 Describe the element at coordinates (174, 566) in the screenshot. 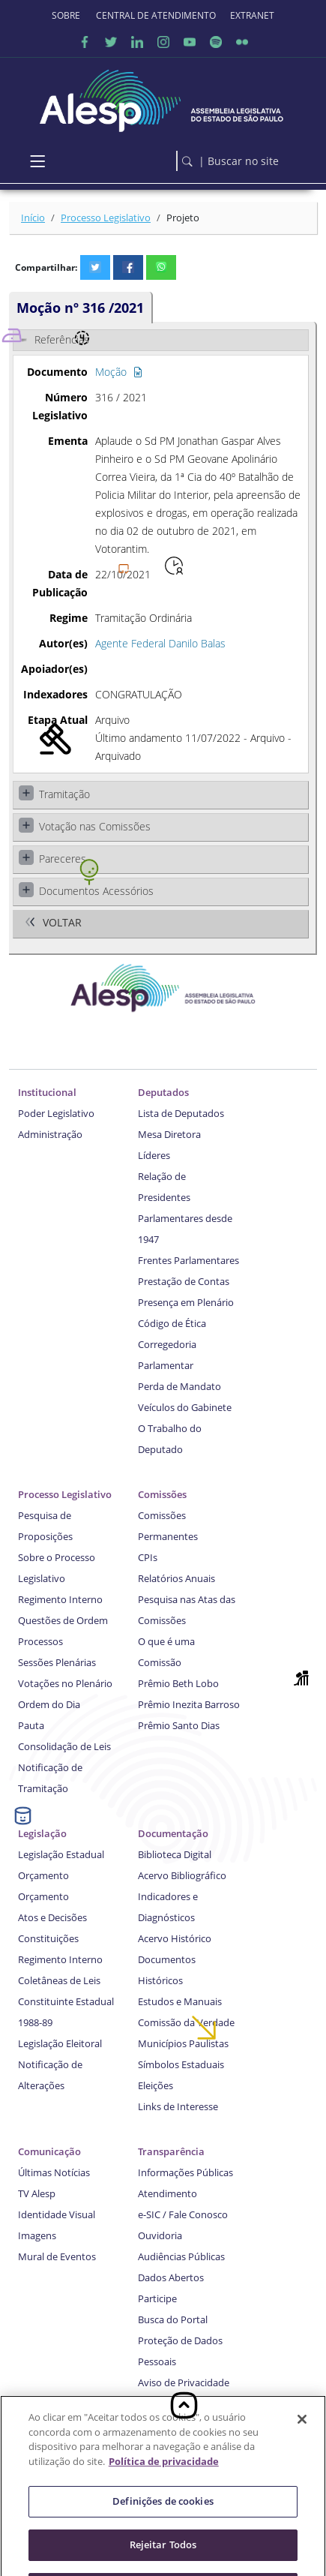

I see `view user's time or schedule` at that location.